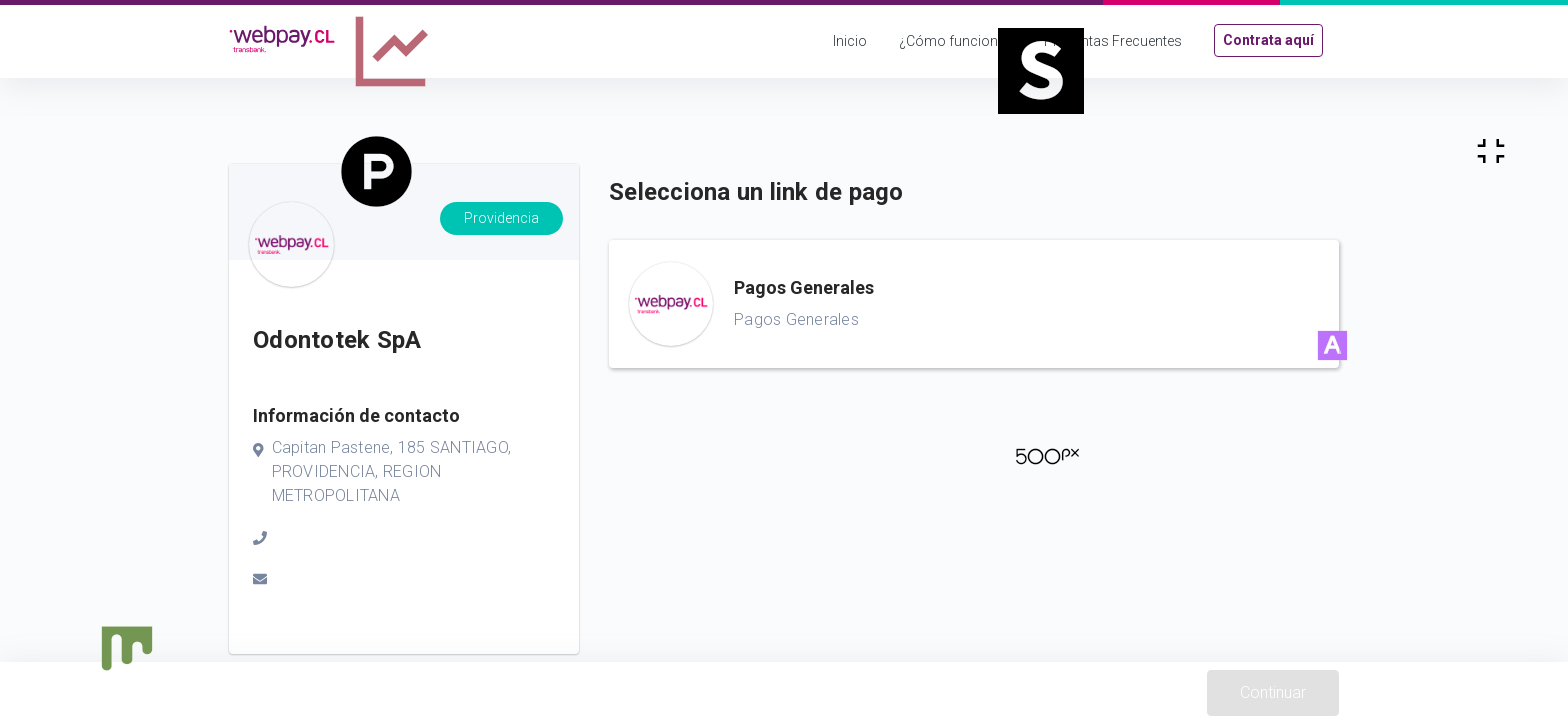 Image resolution: width=1568 pixels, height=720 pixels. What do you see at coordinates (376, 171) in the screenshot?
I see `visit product hunt website or app` at bounding box center [376, 171].